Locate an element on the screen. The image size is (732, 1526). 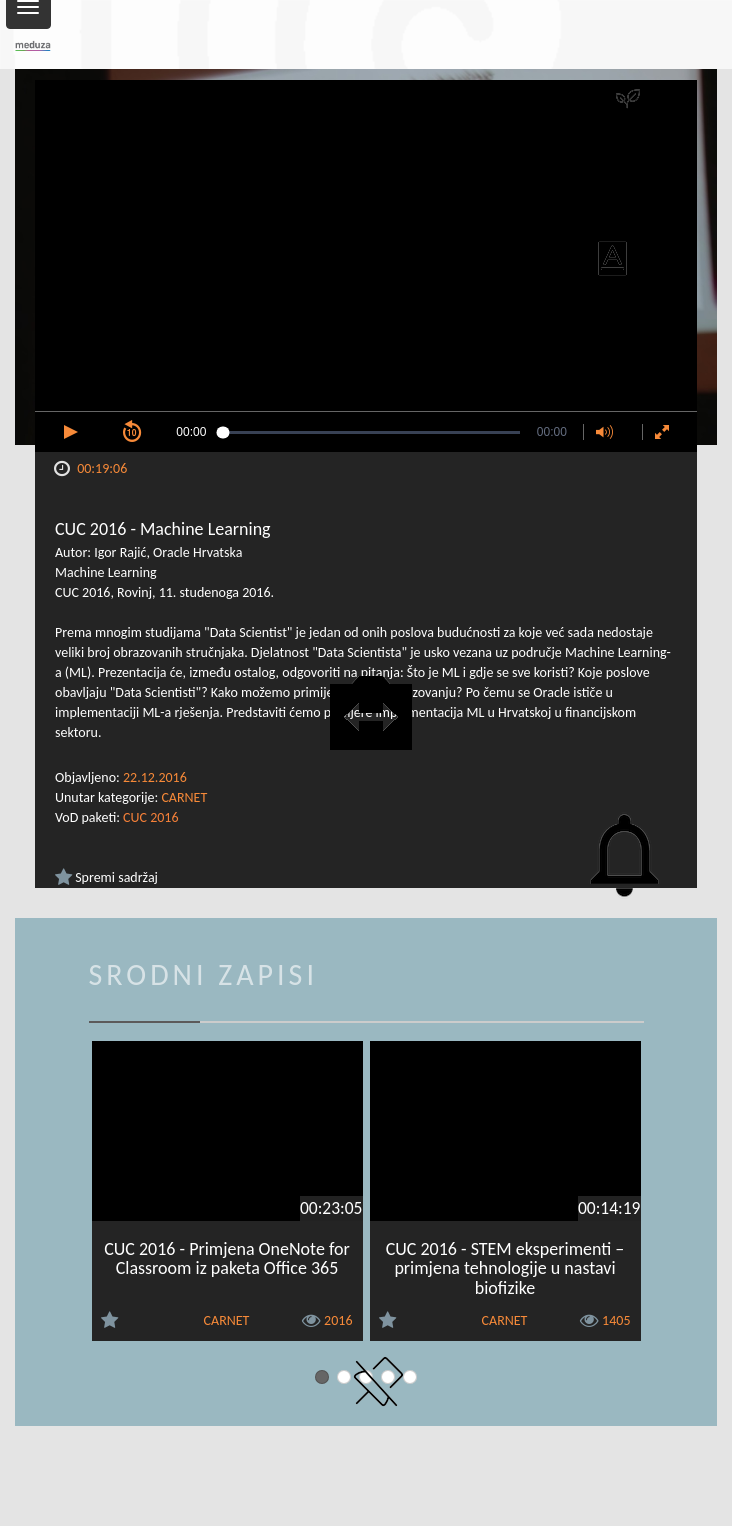
switch between front and rear camera is located at coordinates (371, 717).